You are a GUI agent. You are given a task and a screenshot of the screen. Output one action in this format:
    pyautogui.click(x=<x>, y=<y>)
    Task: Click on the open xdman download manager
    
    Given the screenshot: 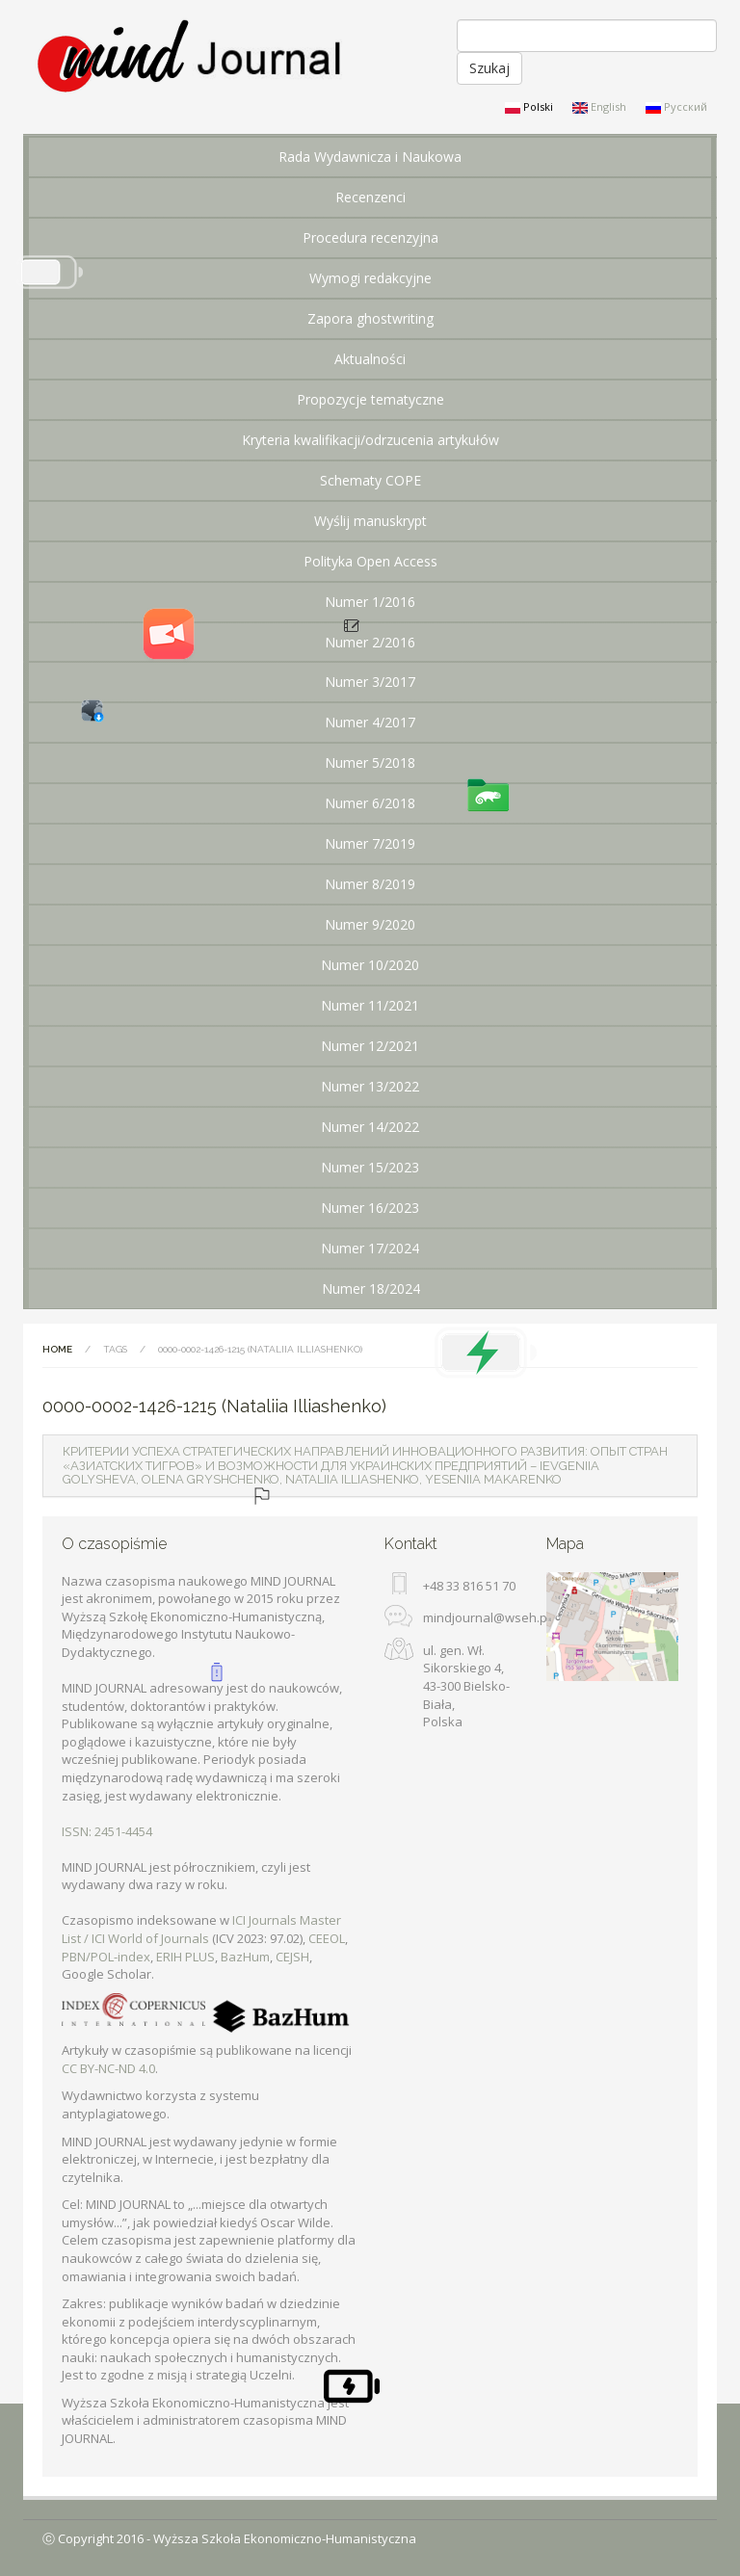 What is the action you would take?
    pyautogui.click(x=92, y=710)
    